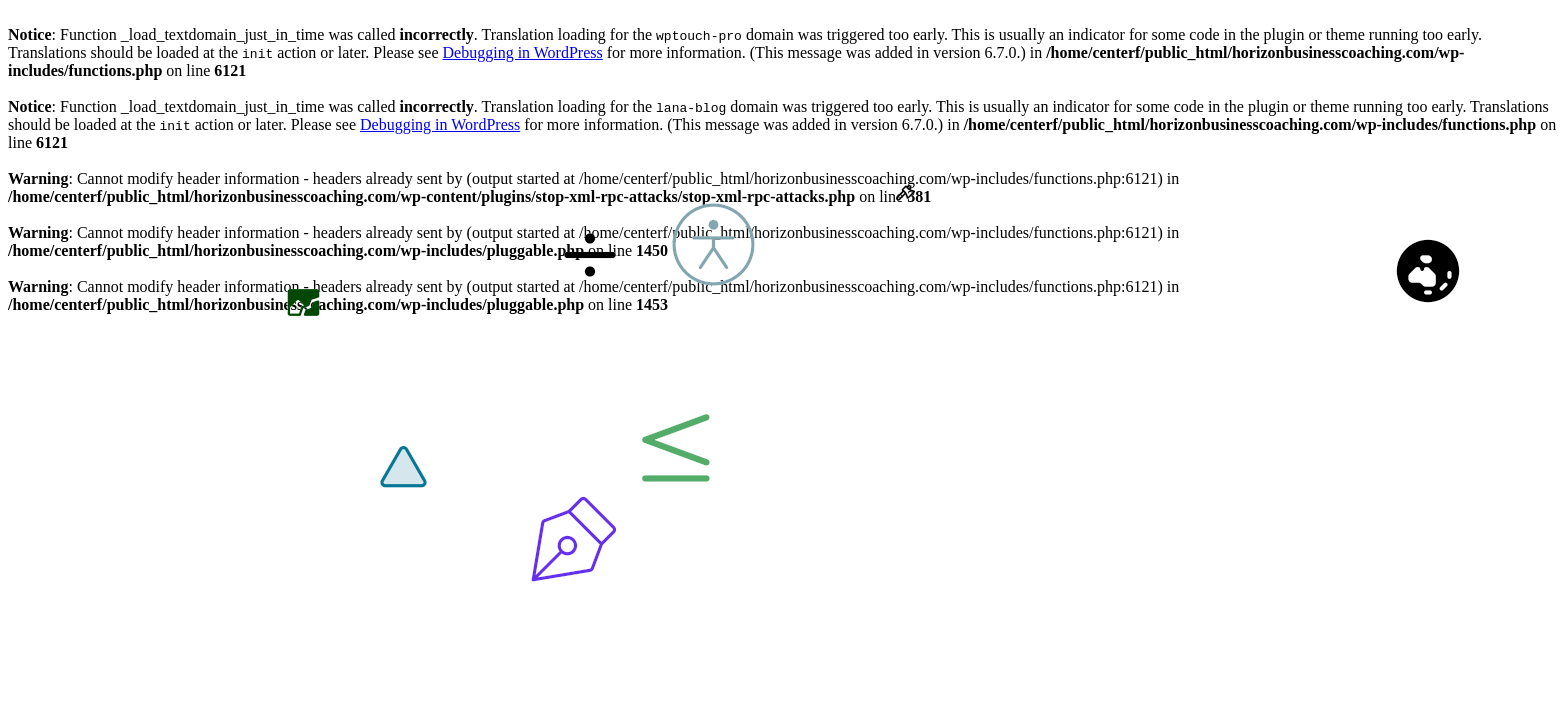 Image resolution: width=1568 pixels, height=720 pixels. Describe the element at coordinates (677, 449) in the screenshot. I see `less than or equal to mathematical operator` at that location.